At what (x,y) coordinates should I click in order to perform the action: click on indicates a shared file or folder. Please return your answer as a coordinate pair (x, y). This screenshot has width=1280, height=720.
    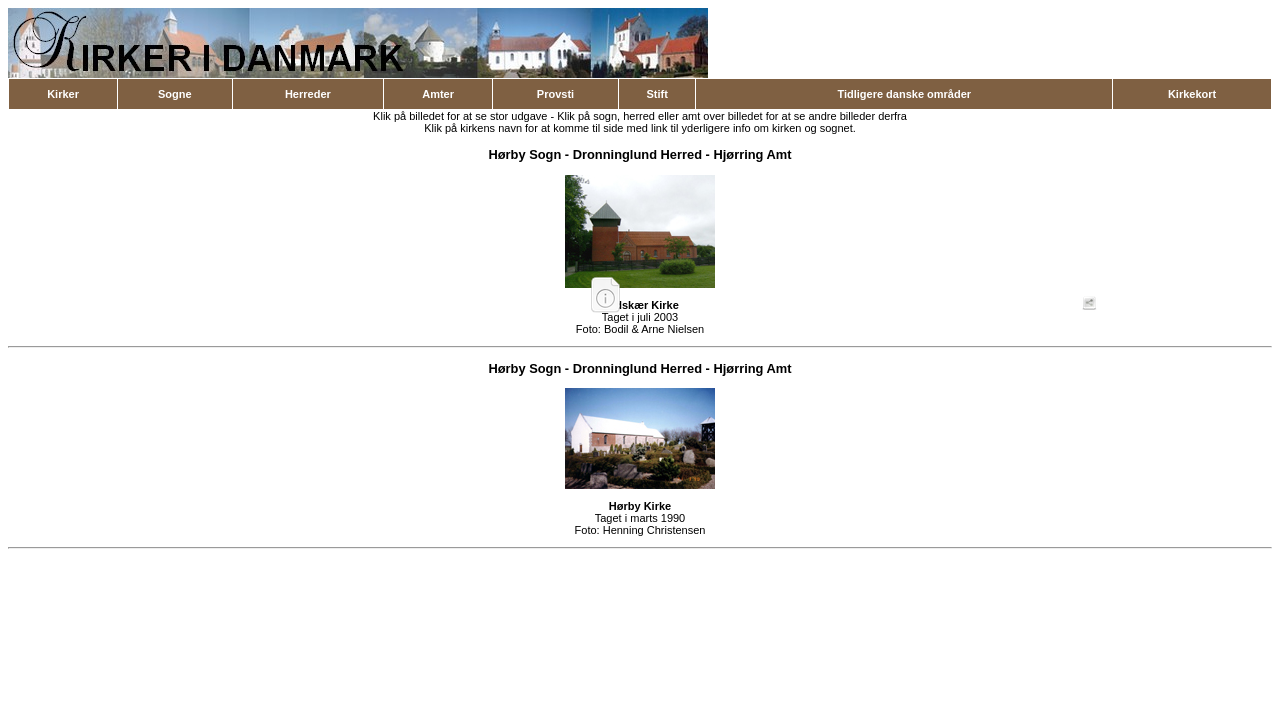
    Looking at the image, I should click on (1089, 303).